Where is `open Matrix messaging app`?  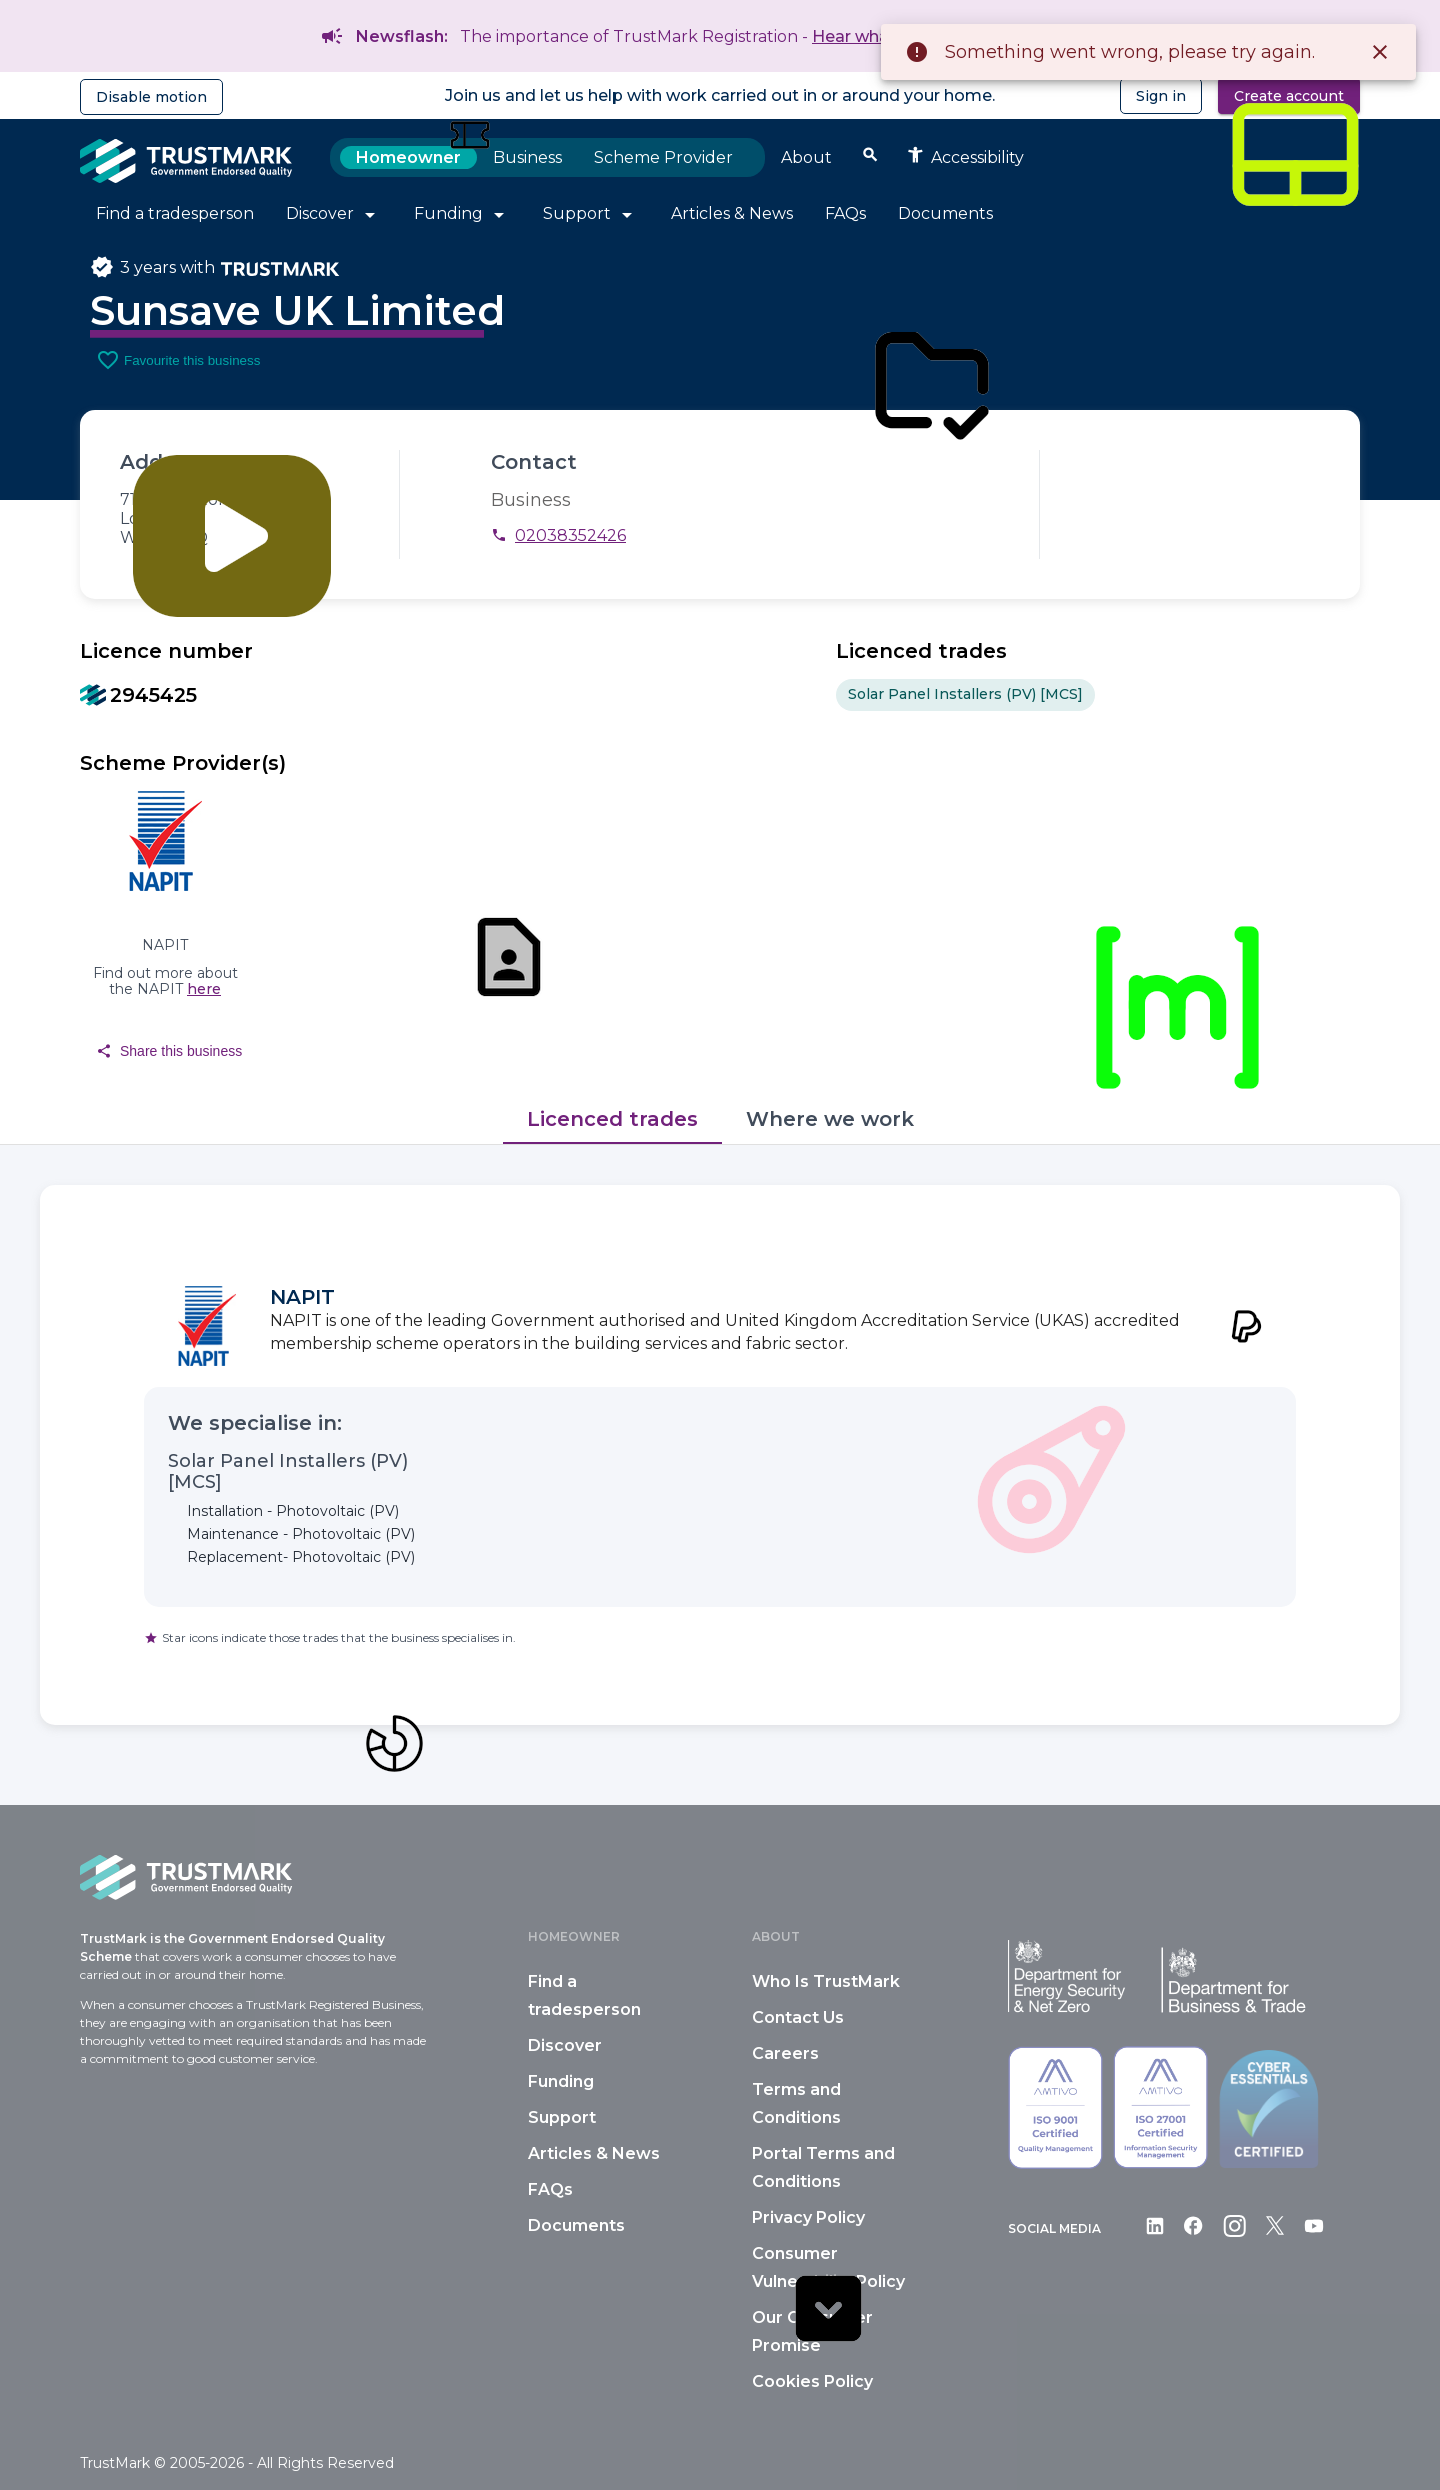 open Matrix messaging app is located at coordinates (1177, 1007).